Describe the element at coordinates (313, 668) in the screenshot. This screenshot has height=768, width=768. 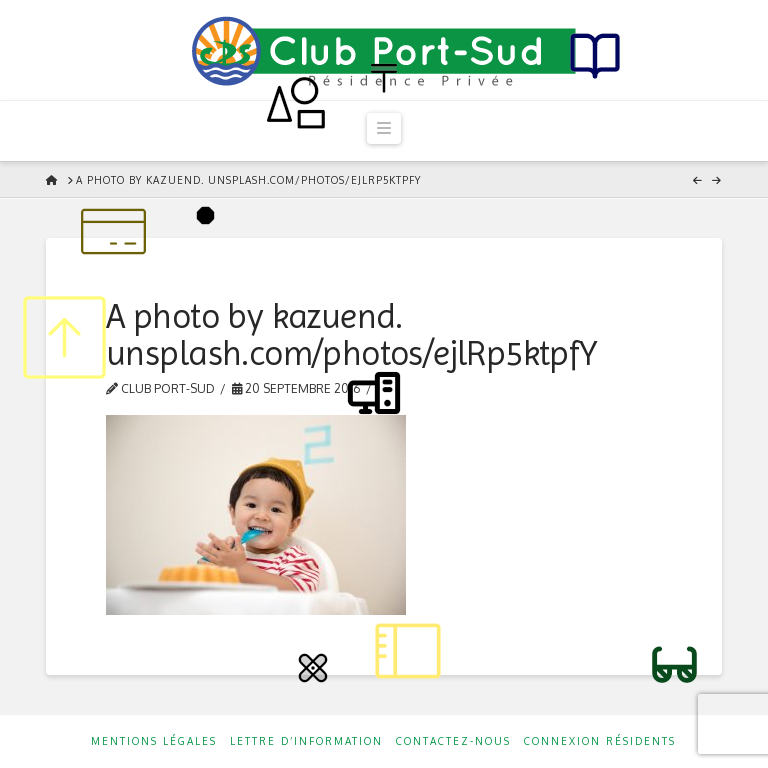
I see `access health or first aid resources` at that location.